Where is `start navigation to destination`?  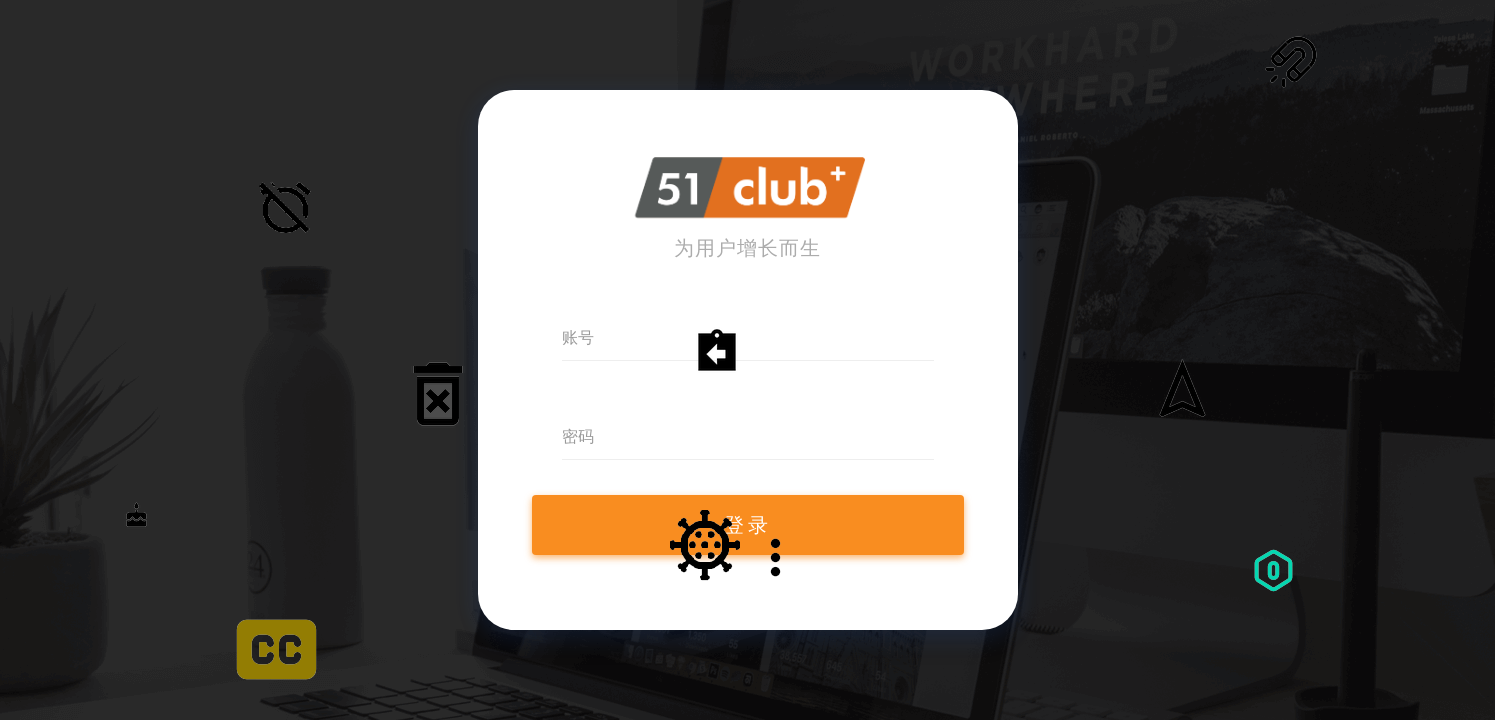 start navigation to destination is located at coordinates (1182, 389).